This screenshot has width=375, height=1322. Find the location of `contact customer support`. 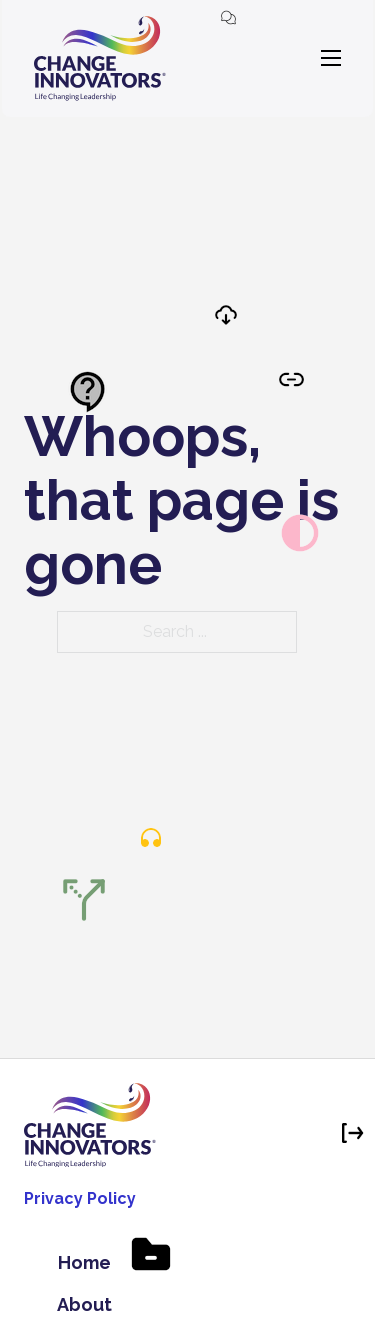

contact customer support is located at coordinates (88, 391).